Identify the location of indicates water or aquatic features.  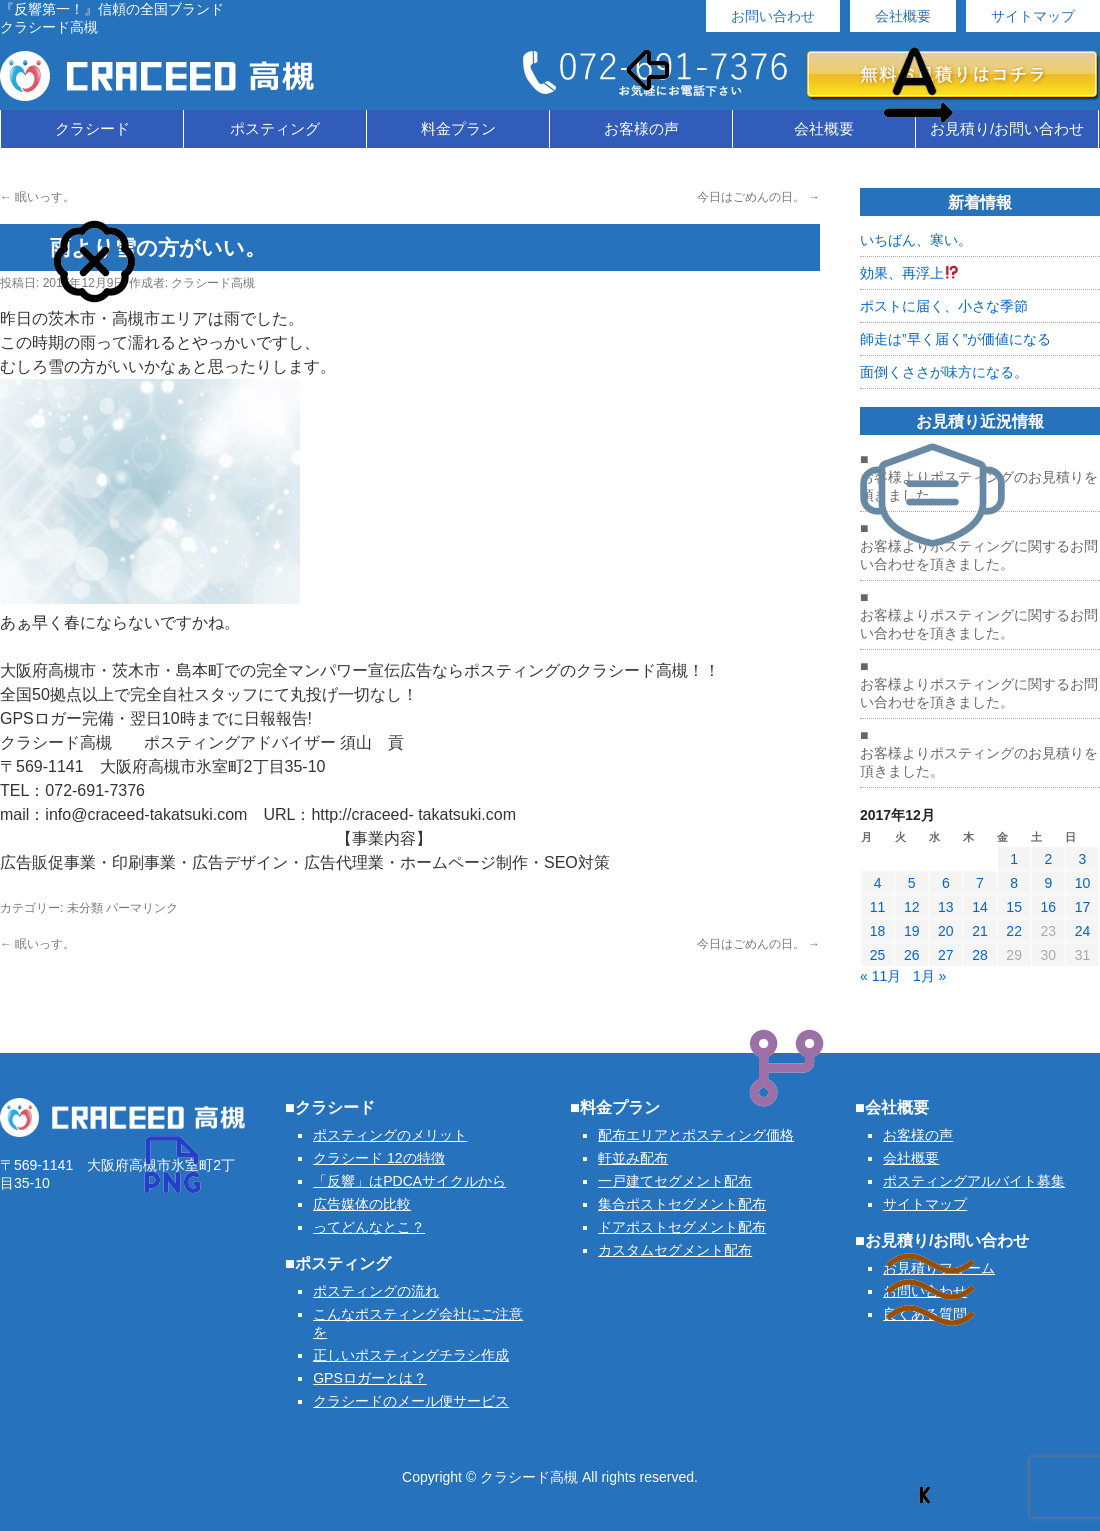
(930, 1289).